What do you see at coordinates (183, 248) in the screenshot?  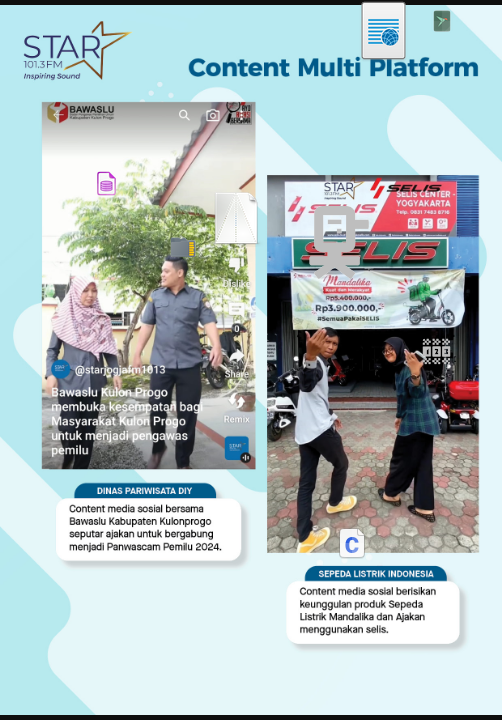 I see `open files stored on sd card` at bounding box center [183, 248].